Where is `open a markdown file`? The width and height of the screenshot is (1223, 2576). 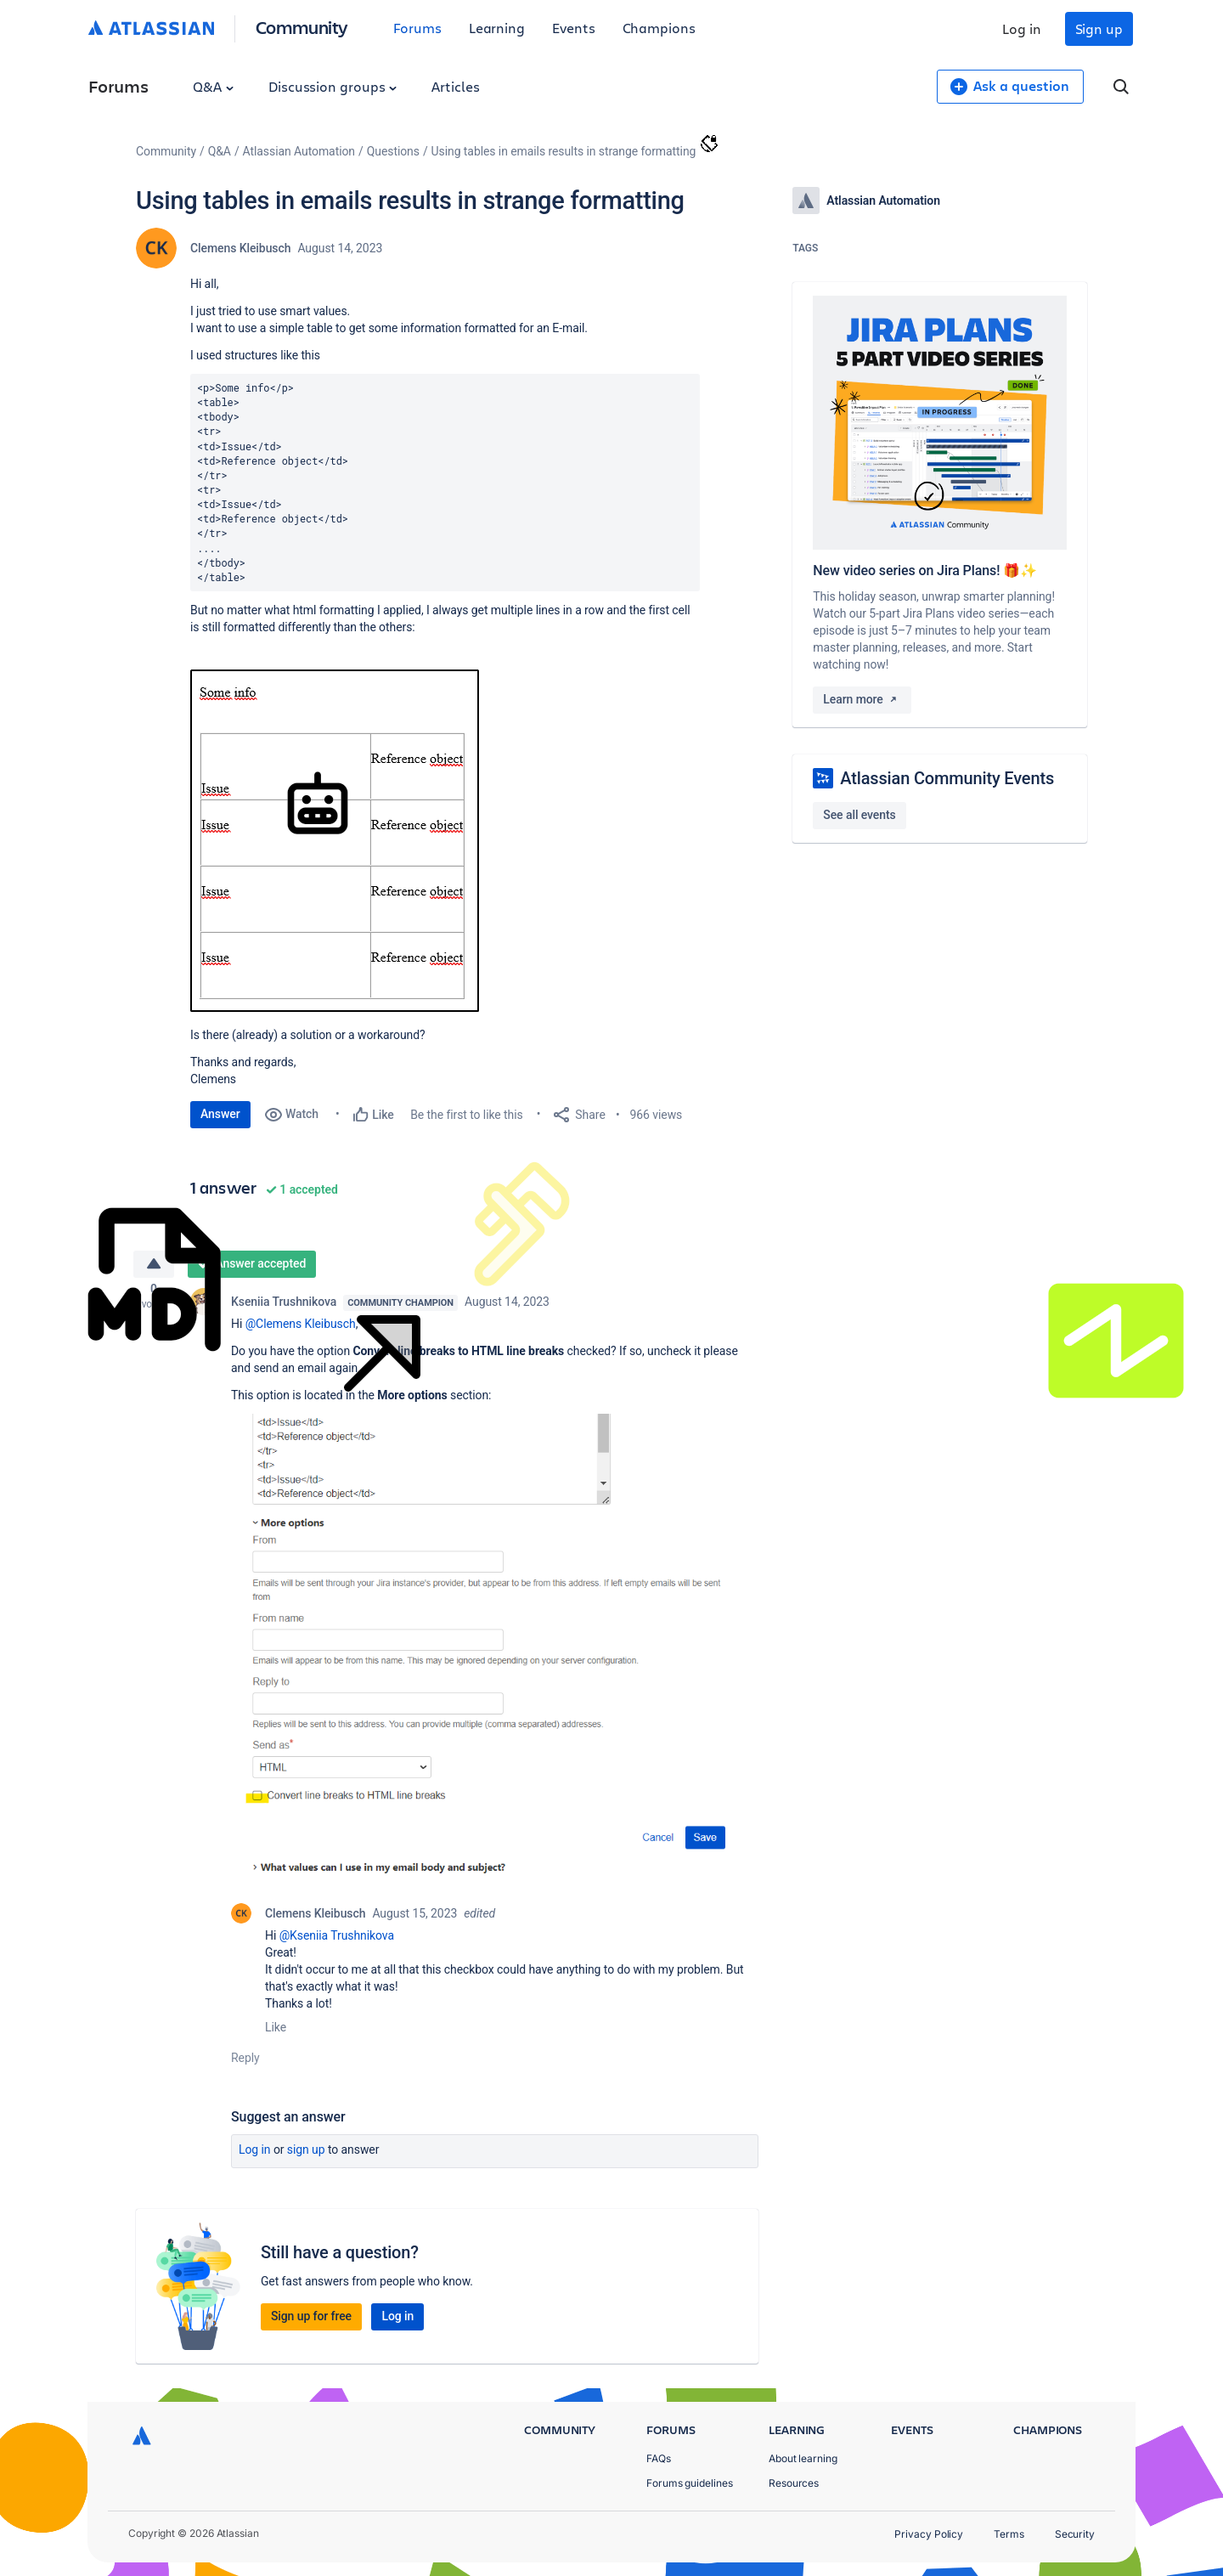
open a markdown file is located at coordinates (160, 1280).